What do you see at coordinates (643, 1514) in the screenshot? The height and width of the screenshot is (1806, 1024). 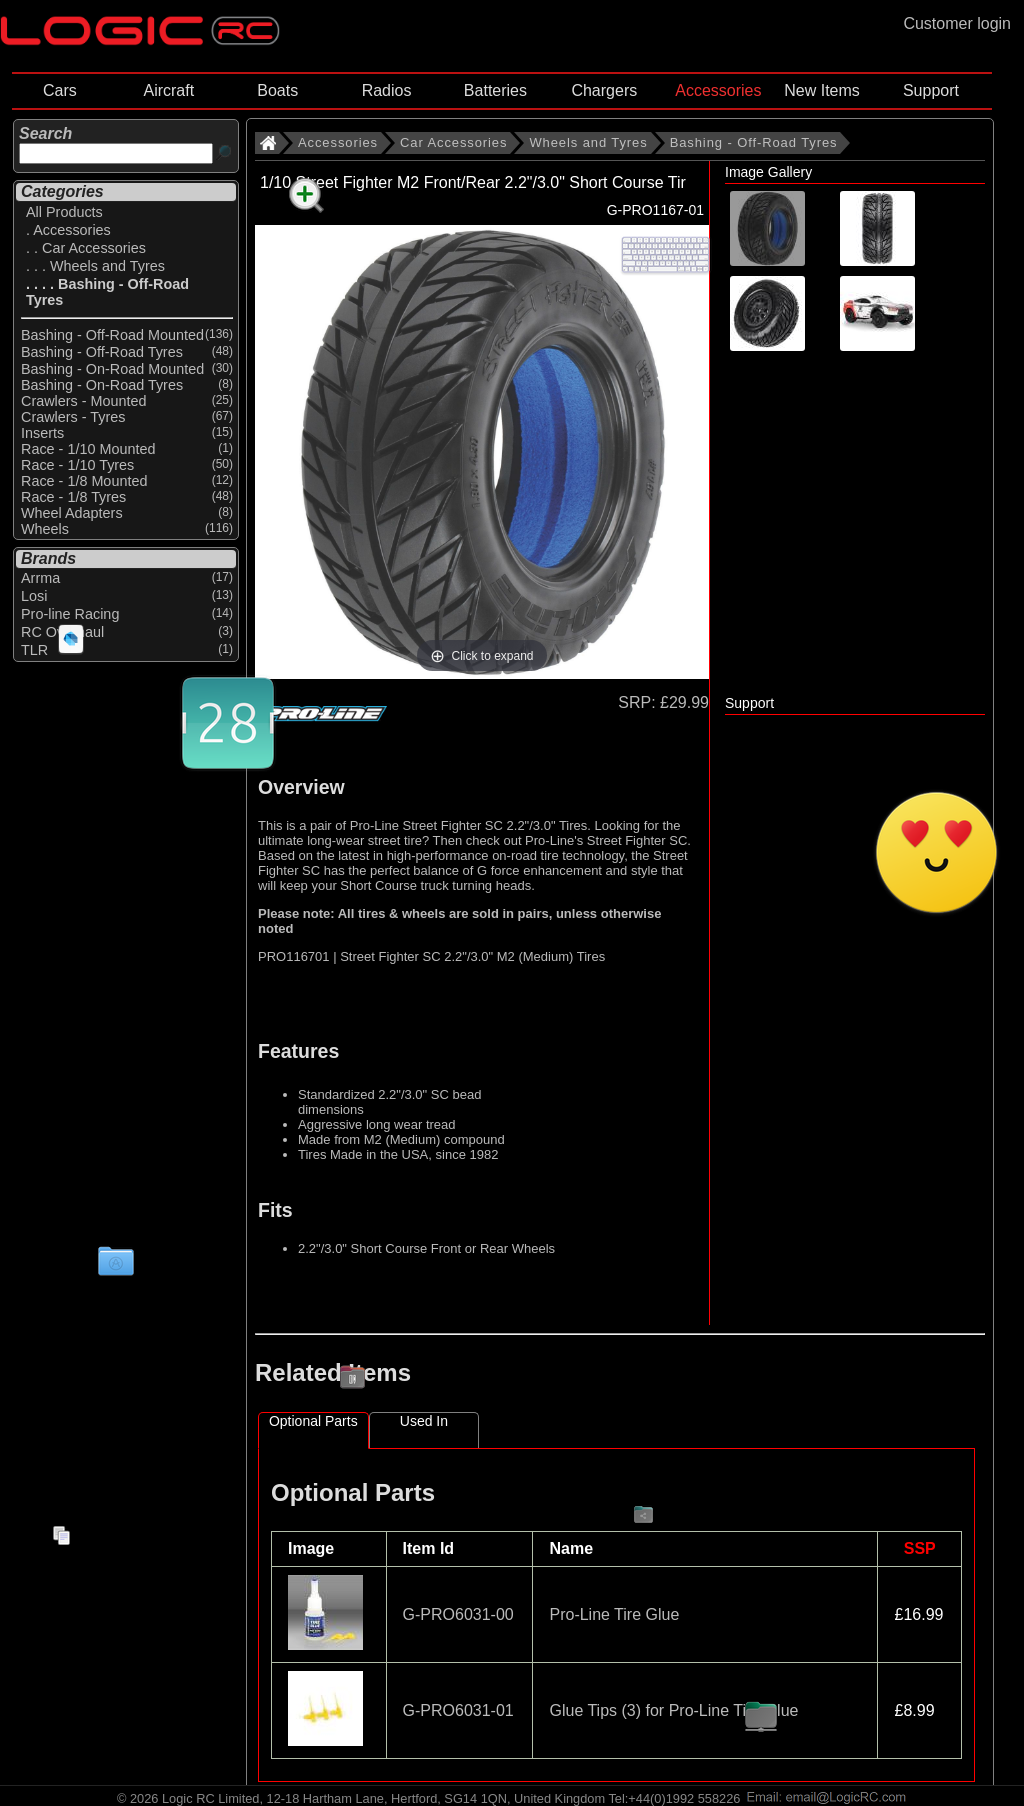 I see `open your public shared folder` at bounding box center [643, 1514].